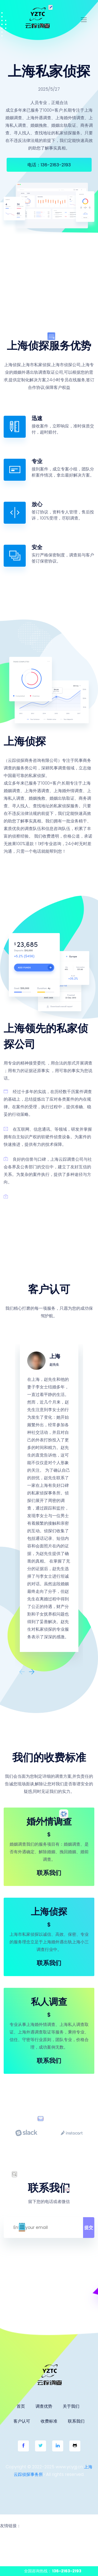  What do you see at coordinates (51, 336) in the screenshot?
I see `take a screenshot` at bounding box center [51, 336].